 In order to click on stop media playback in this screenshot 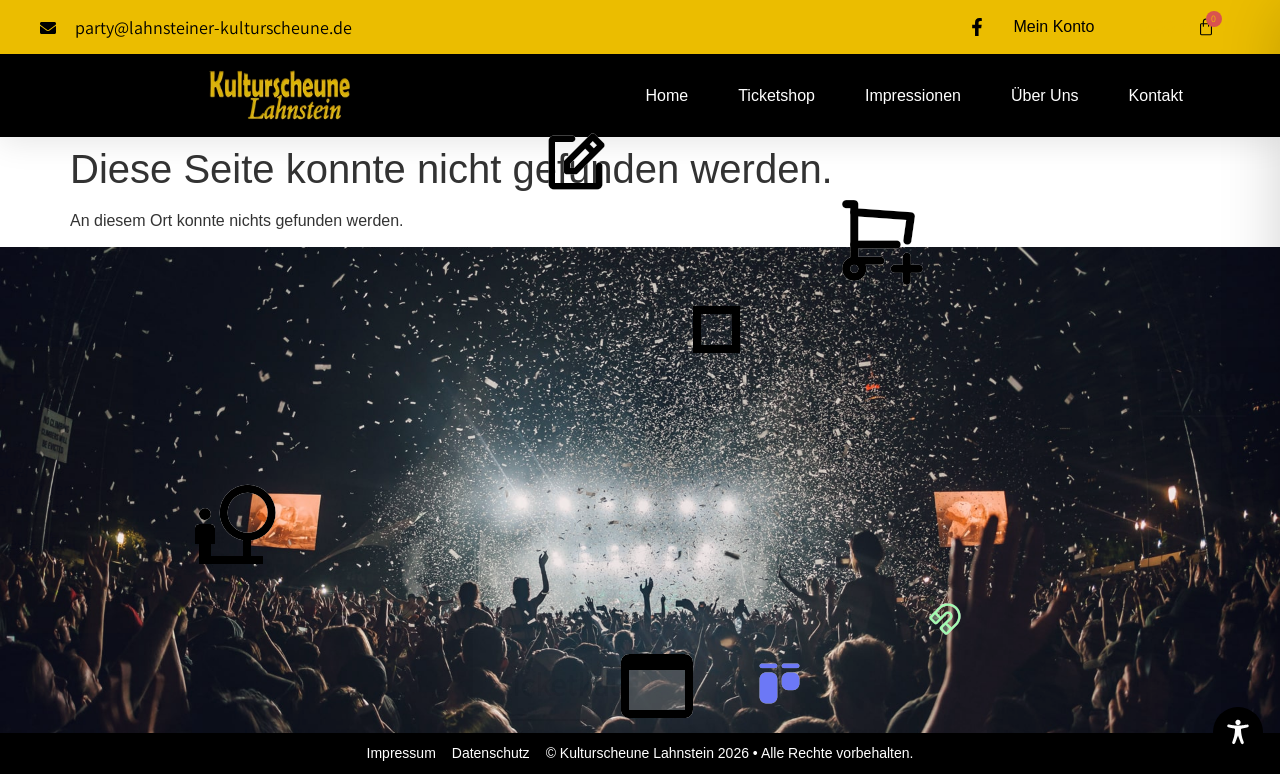, I will do `click(716, 329)`.